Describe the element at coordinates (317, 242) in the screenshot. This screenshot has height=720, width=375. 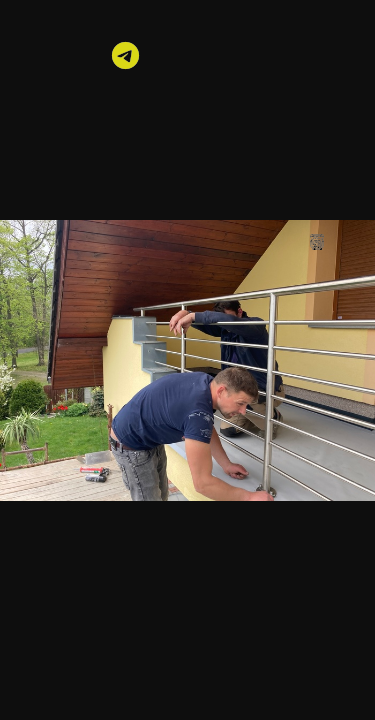
I see `rich python library logo` at that location.